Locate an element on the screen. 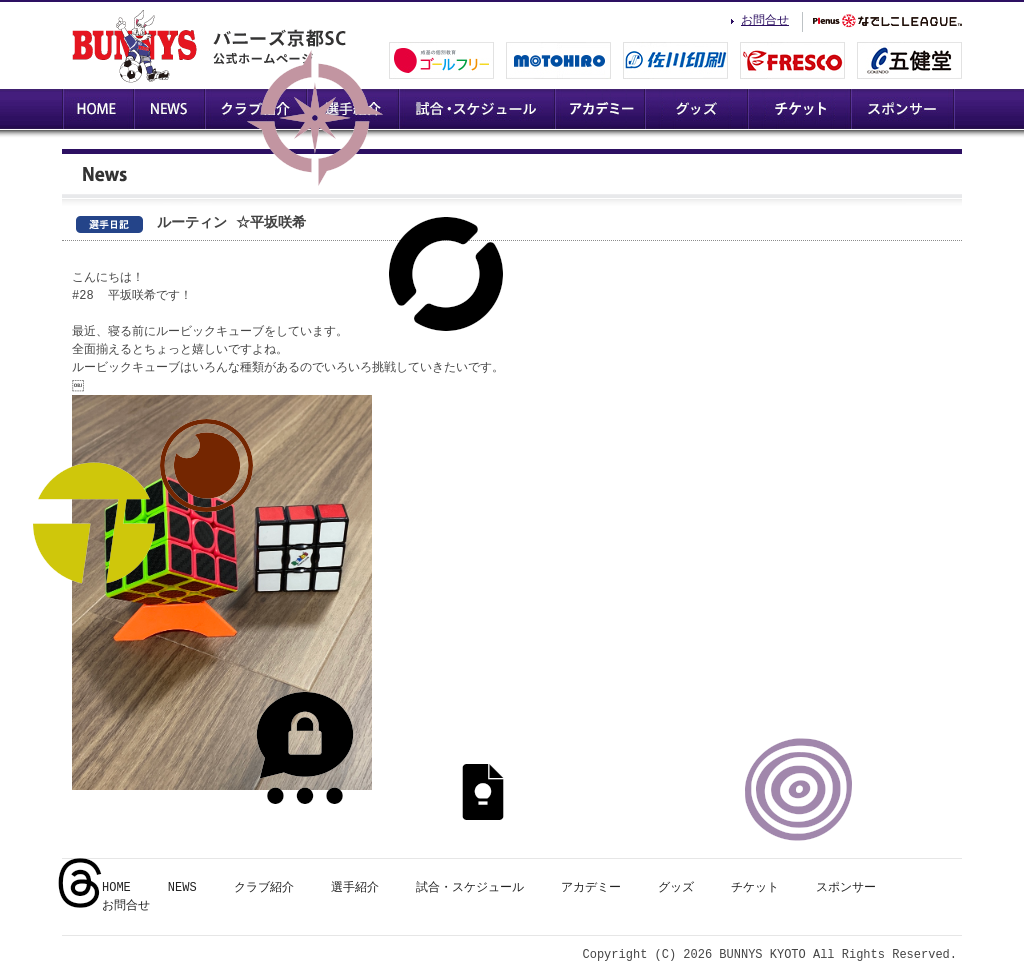  open insomnia api client is located at coordinates (206, 465).